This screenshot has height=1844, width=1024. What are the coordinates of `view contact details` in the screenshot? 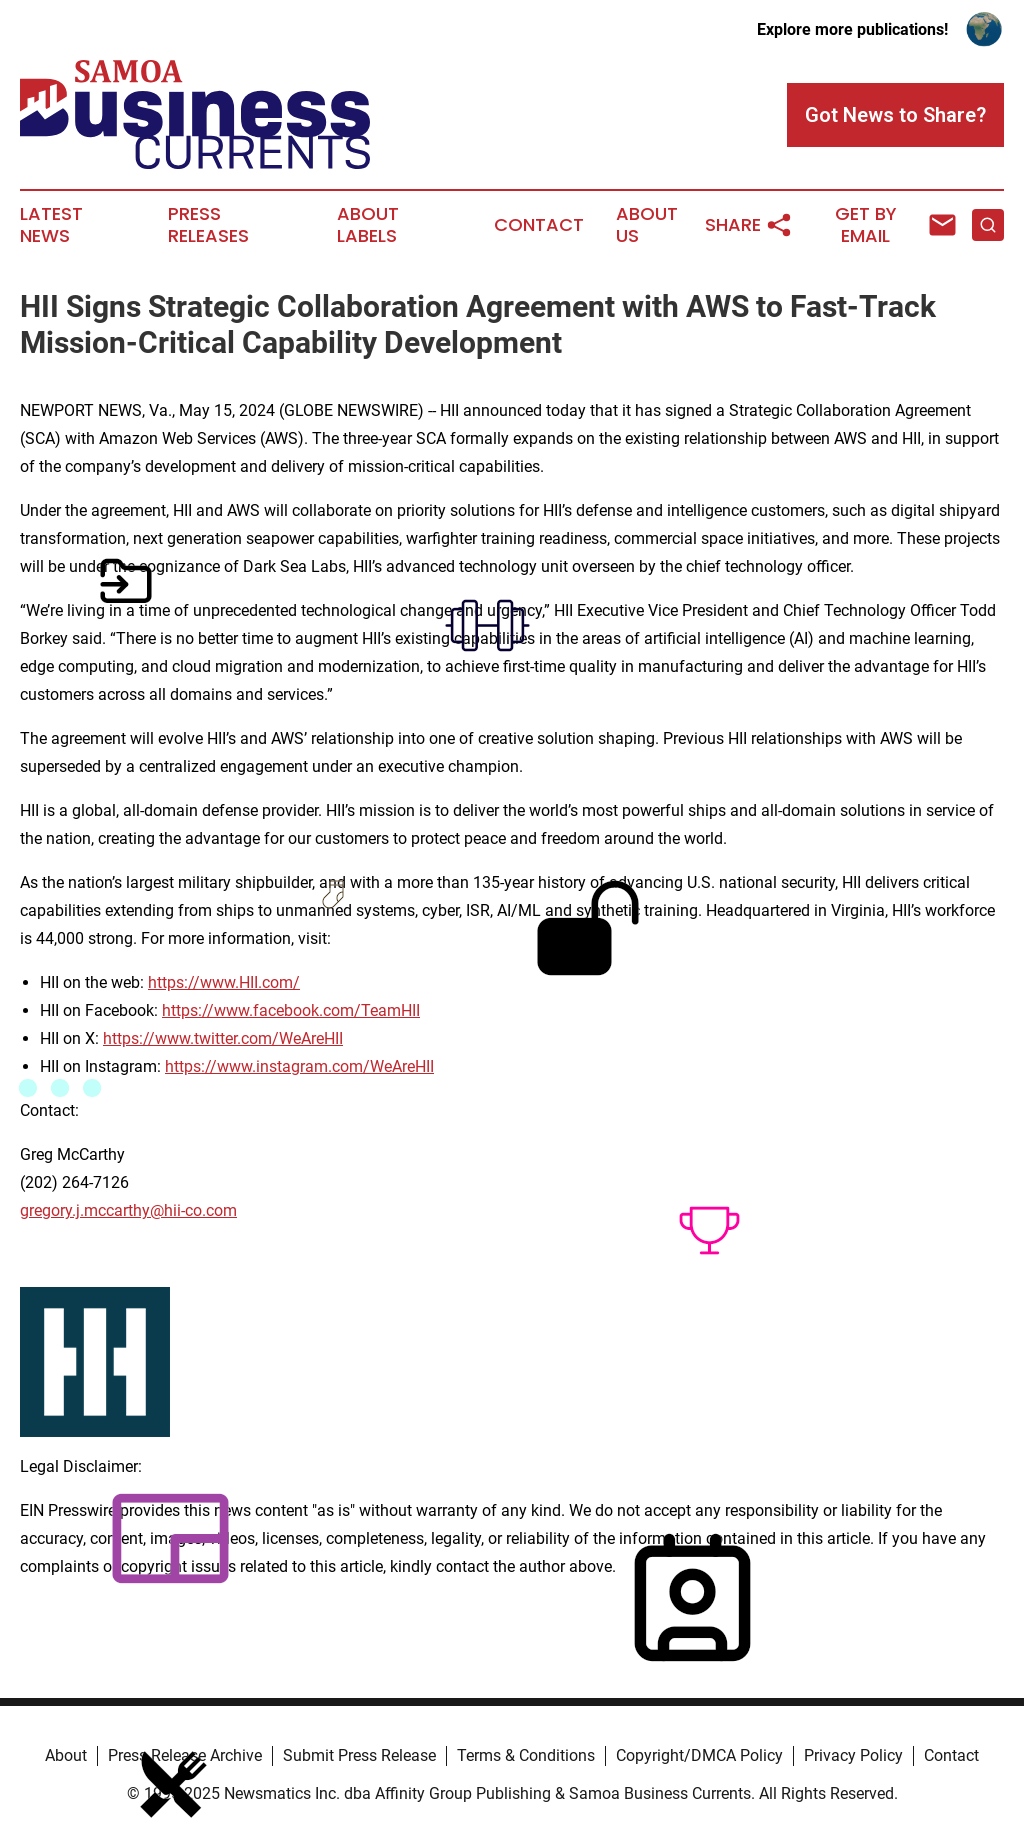 It's located at (692, 1597).